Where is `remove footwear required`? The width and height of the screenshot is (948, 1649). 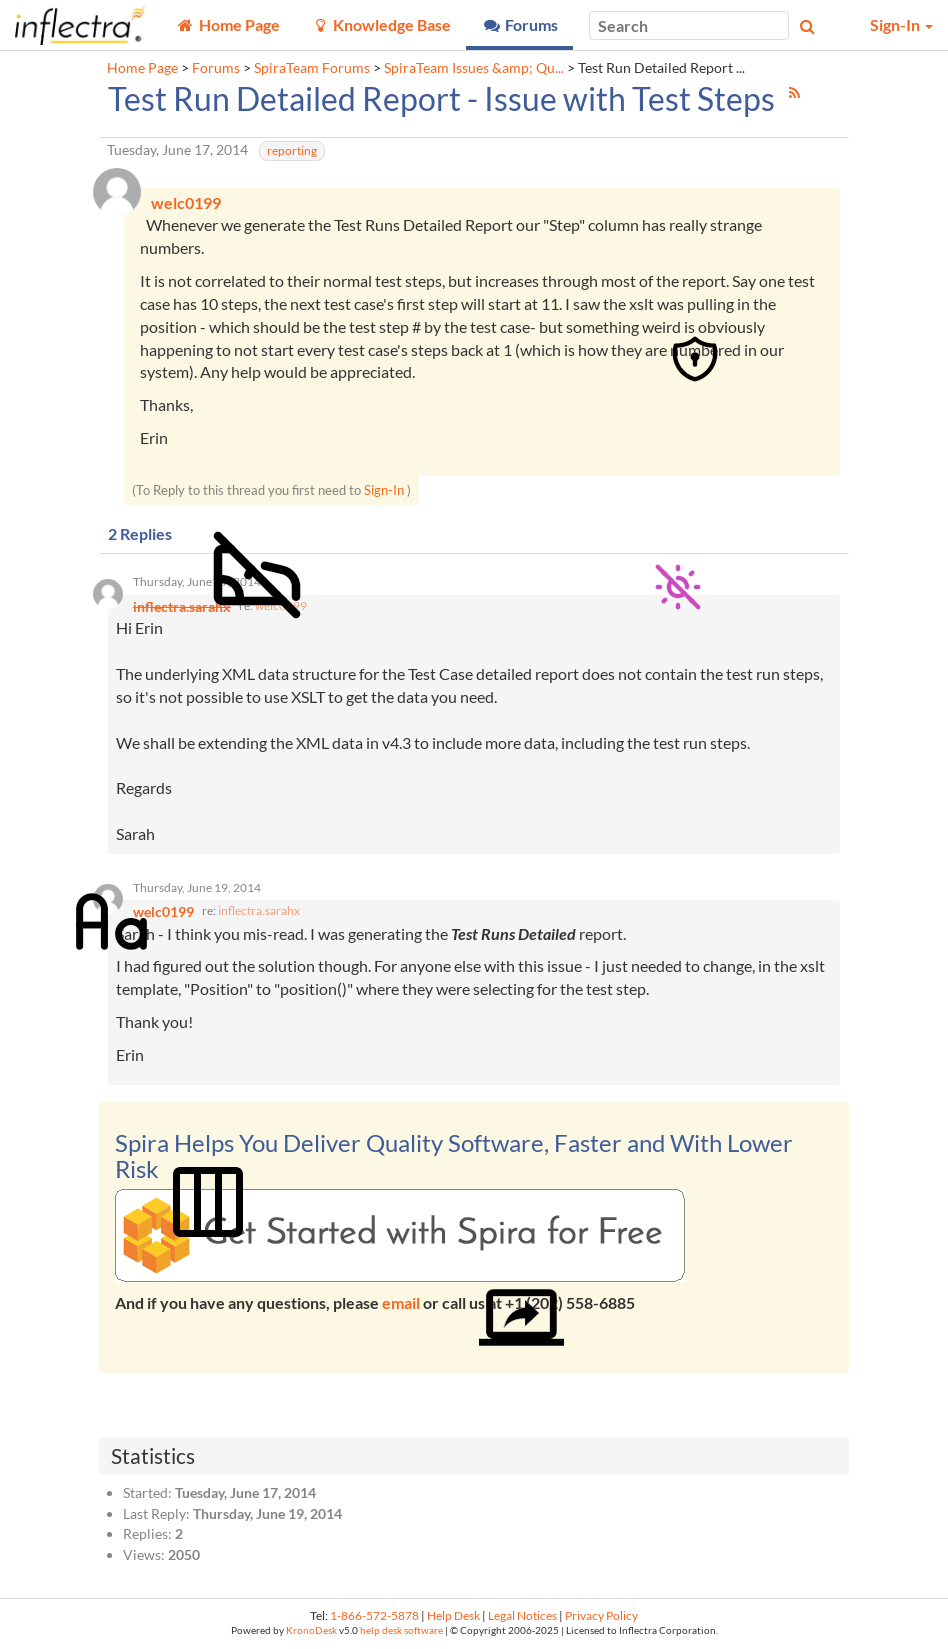
remove footwear required is located at coordinates (257, 575).